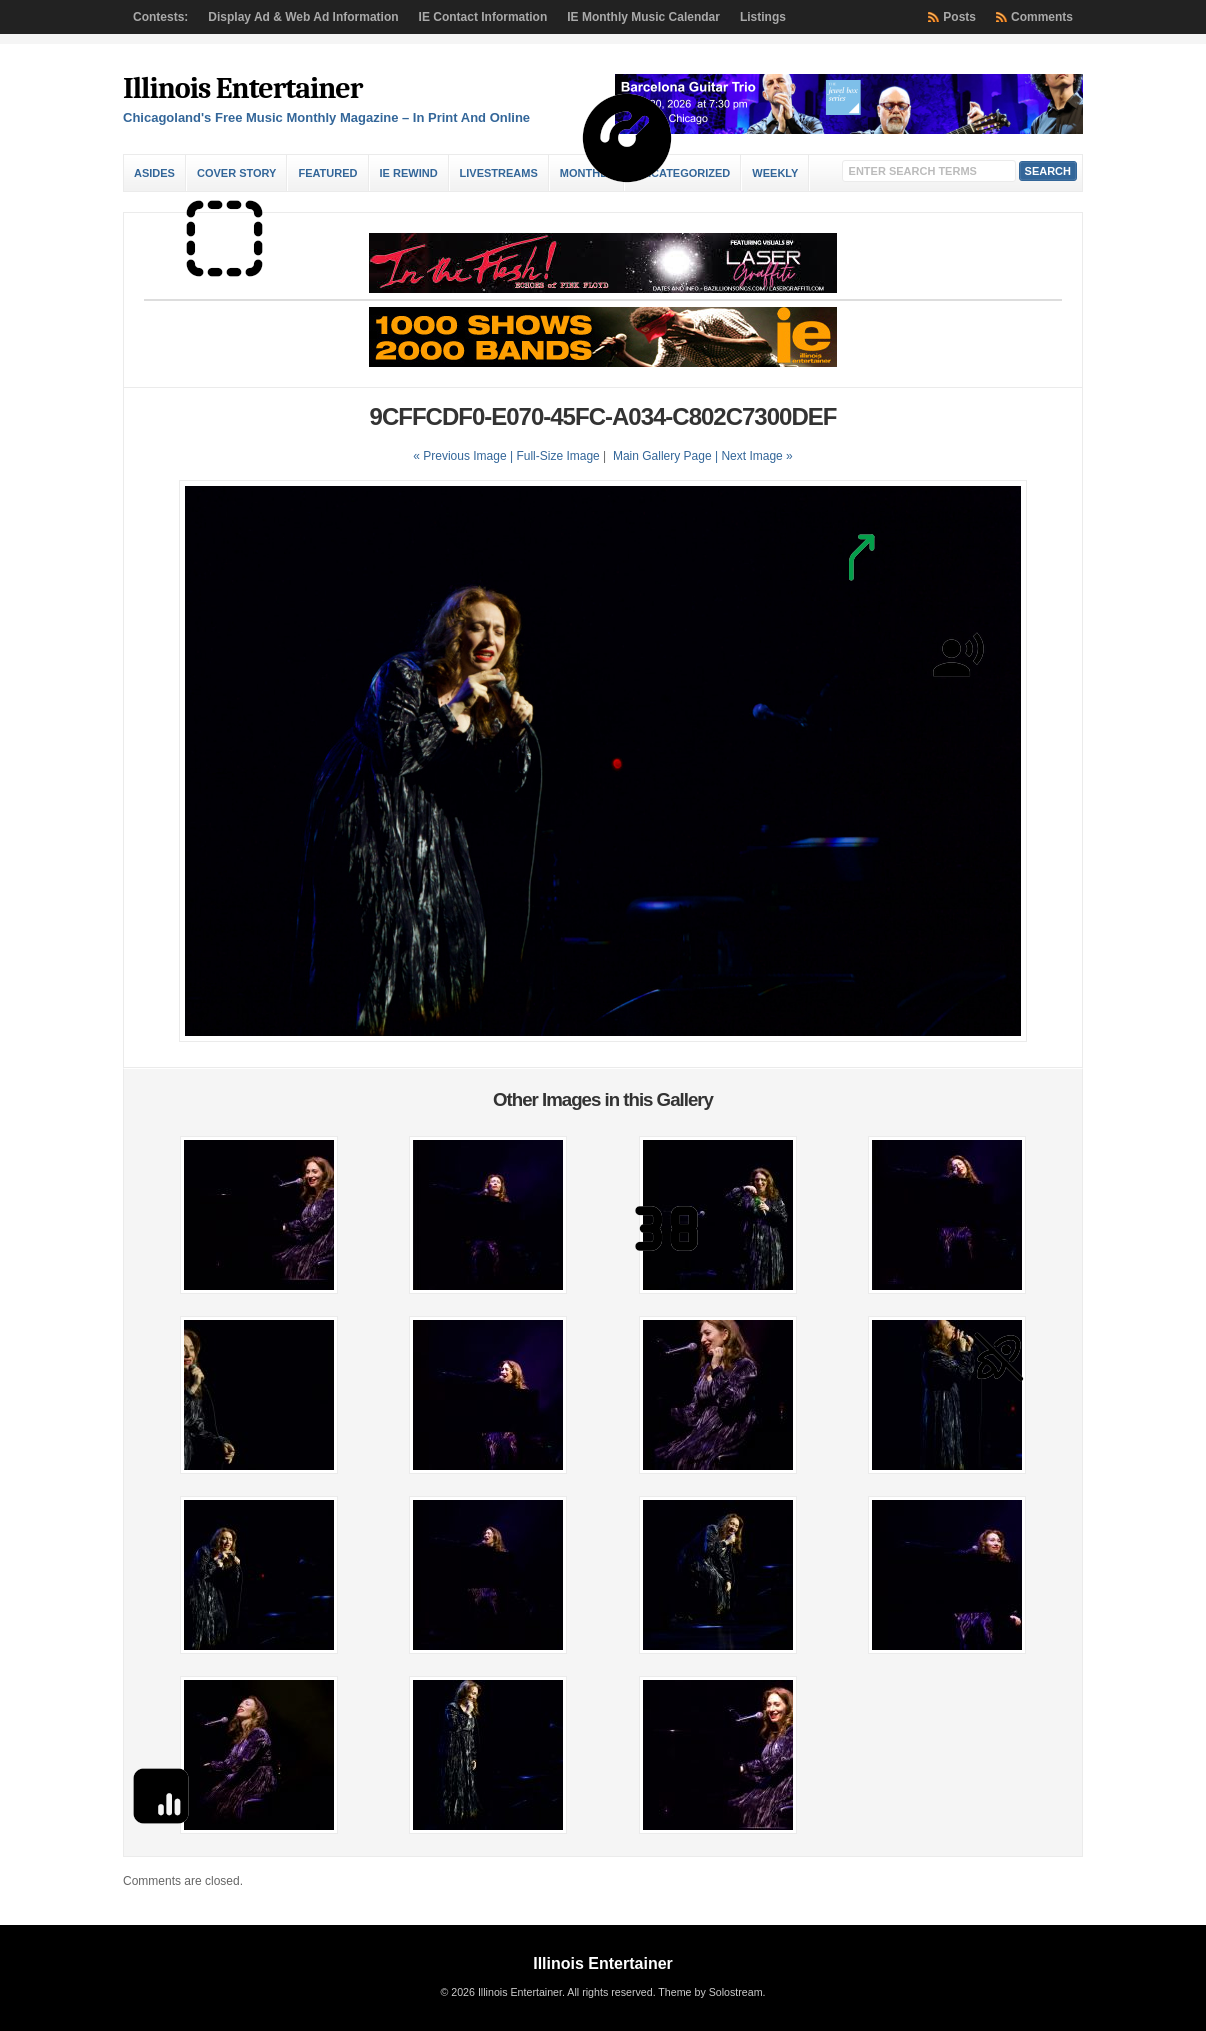  Describe the element at coordinates (161, 1796) in the screenshot. I see `align content to bottom-right corner` at that location.